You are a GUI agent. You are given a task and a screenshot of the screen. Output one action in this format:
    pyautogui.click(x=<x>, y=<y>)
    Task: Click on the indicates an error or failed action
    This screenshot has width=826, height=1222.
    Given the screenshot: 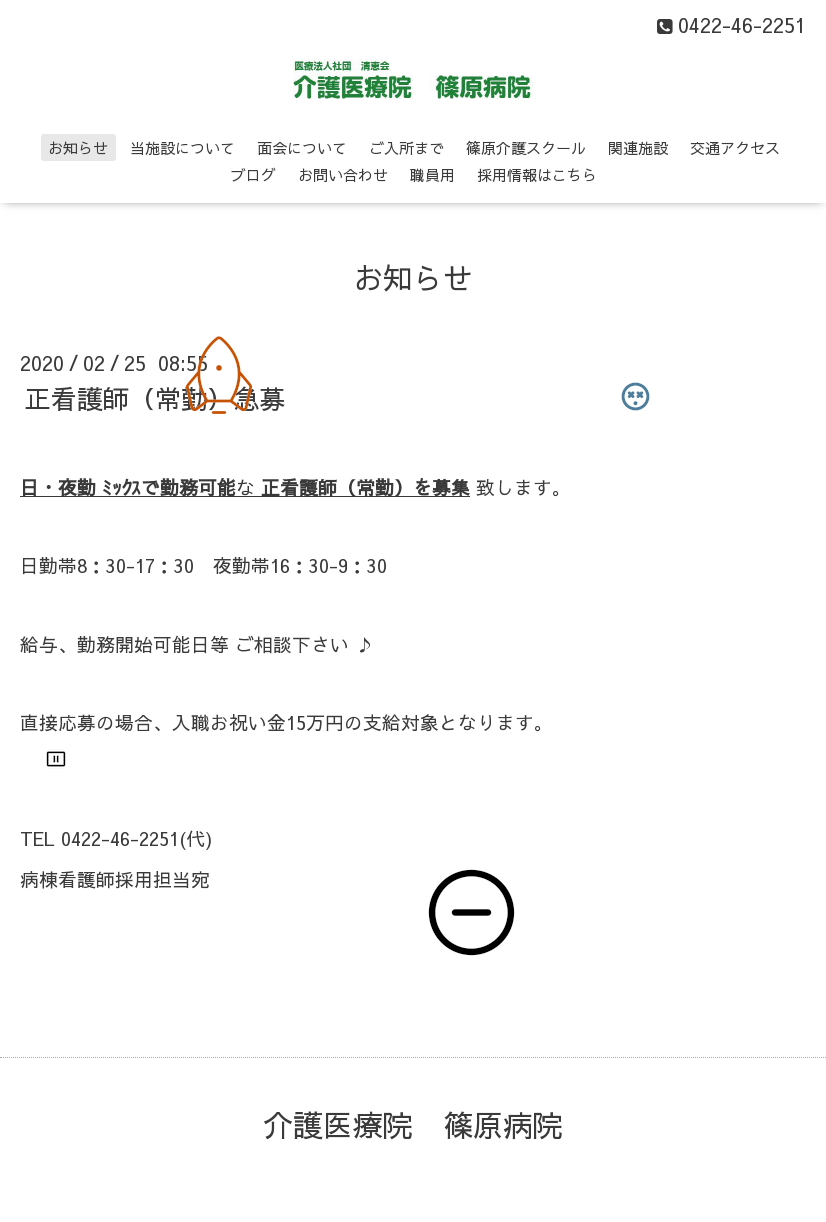 What is the action you would take?
    pyautogui.click(x=635, y=396)
    